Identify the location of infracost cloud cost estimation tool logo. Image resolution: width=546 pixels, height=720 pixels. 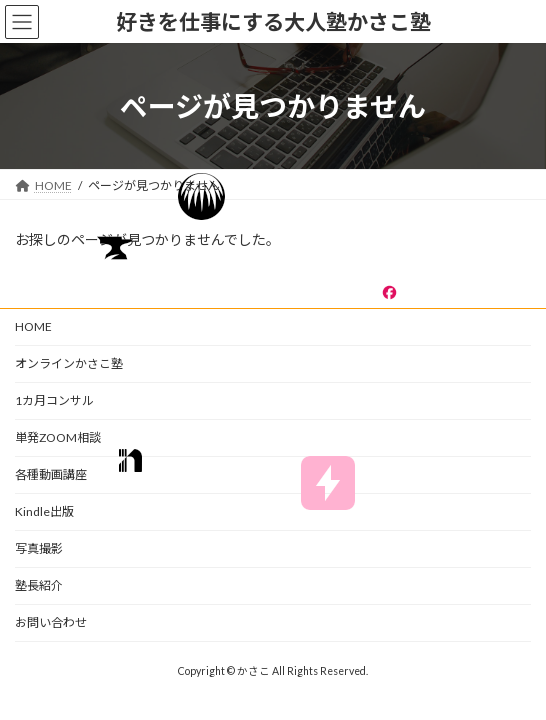
(130, 460).